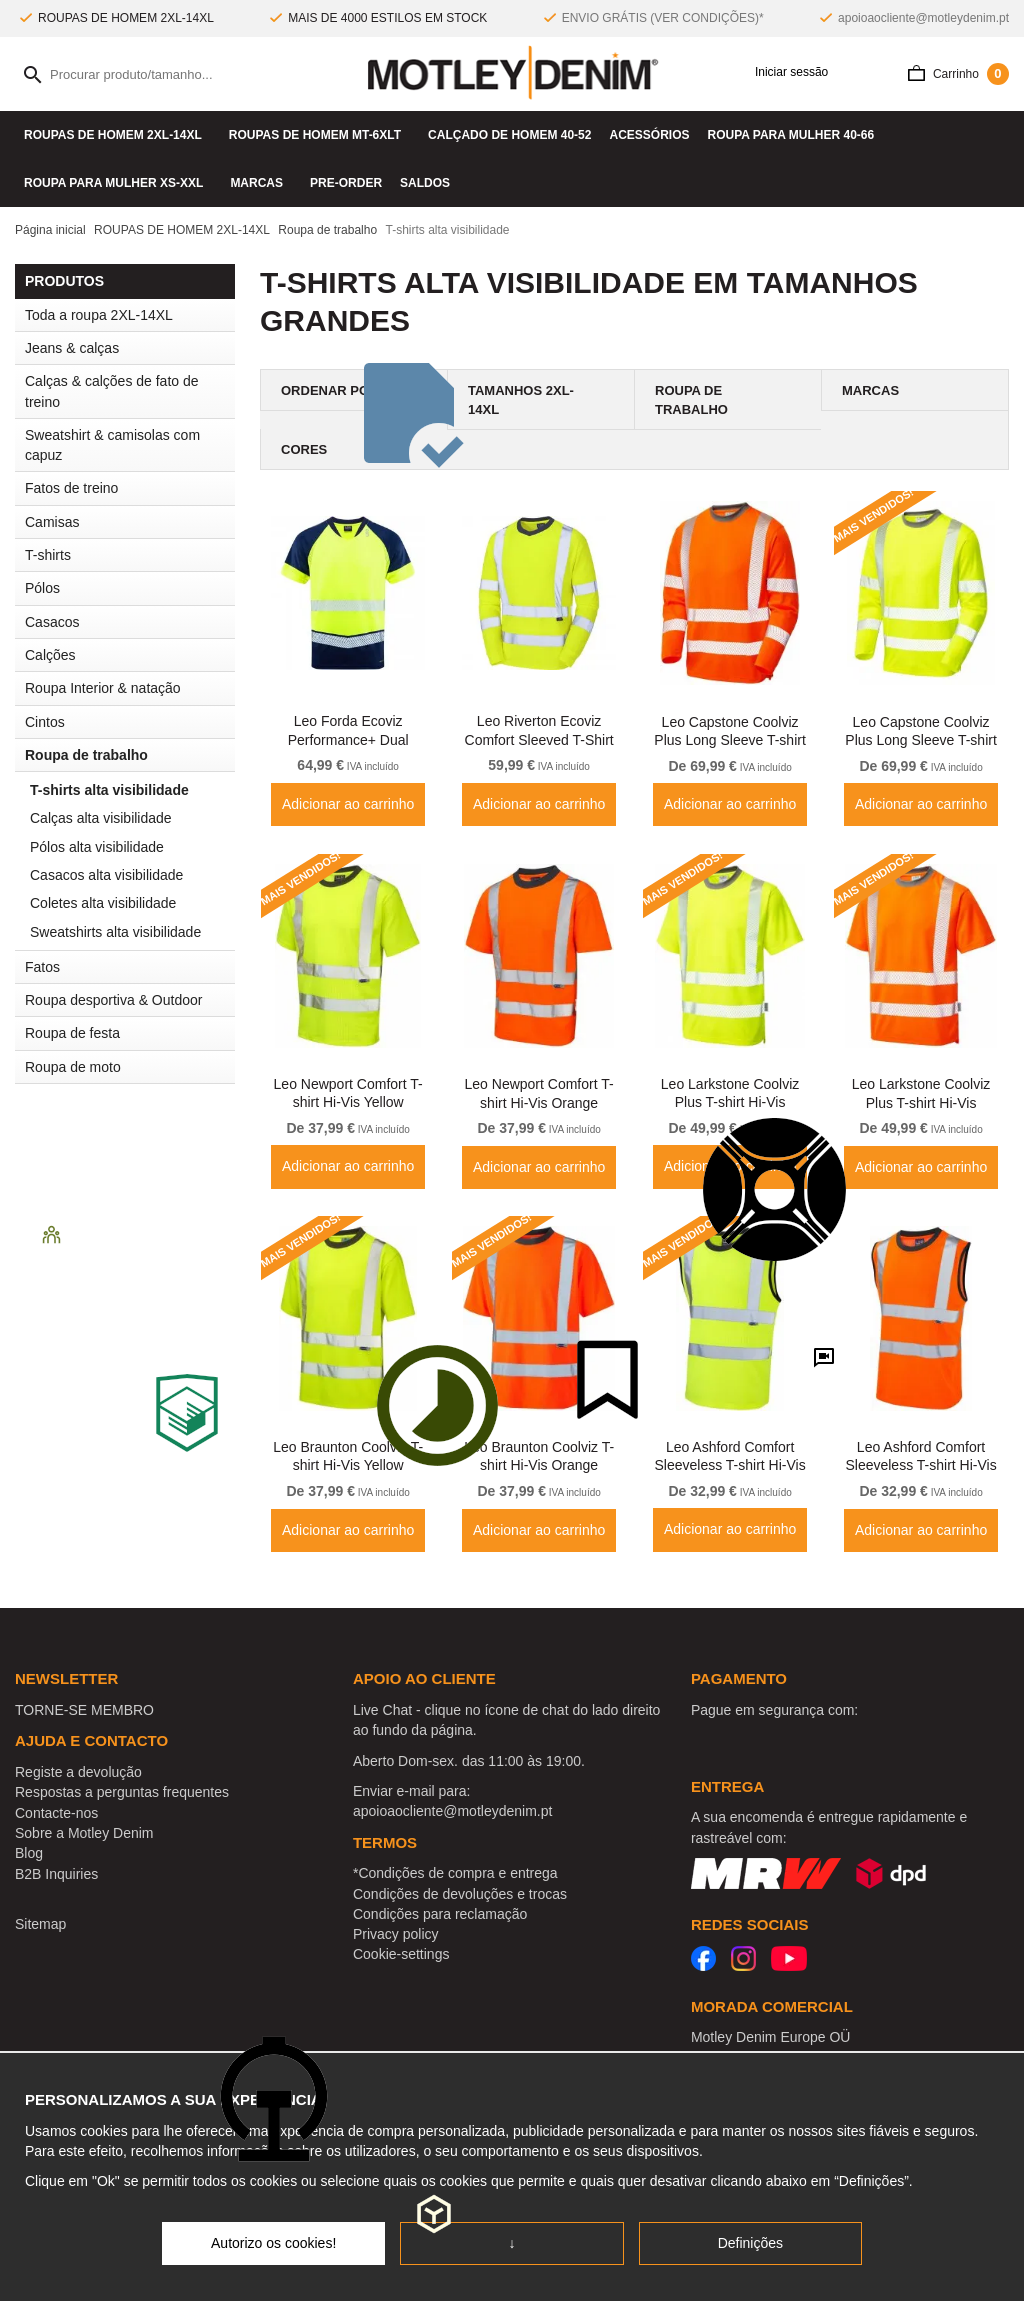 This screenshot has width=1024, height=2301. I want to click on file successfully uploaded or verified, so click(409, 413).